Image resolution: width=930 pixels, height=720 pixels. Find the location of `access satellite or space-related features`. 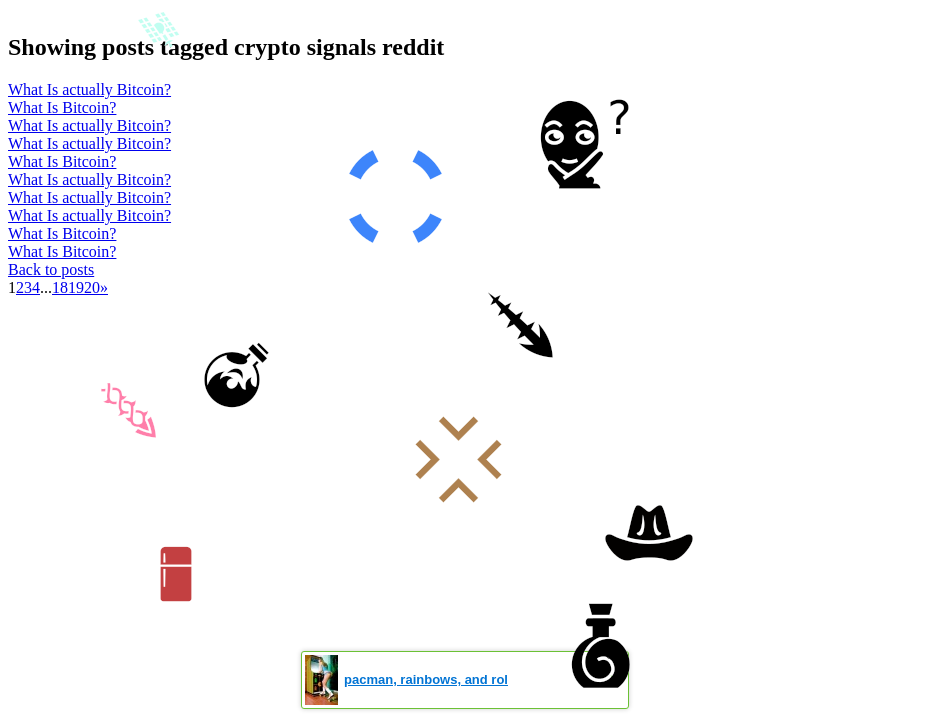

access satellite or space-related features is located at coordinates (158, 30).